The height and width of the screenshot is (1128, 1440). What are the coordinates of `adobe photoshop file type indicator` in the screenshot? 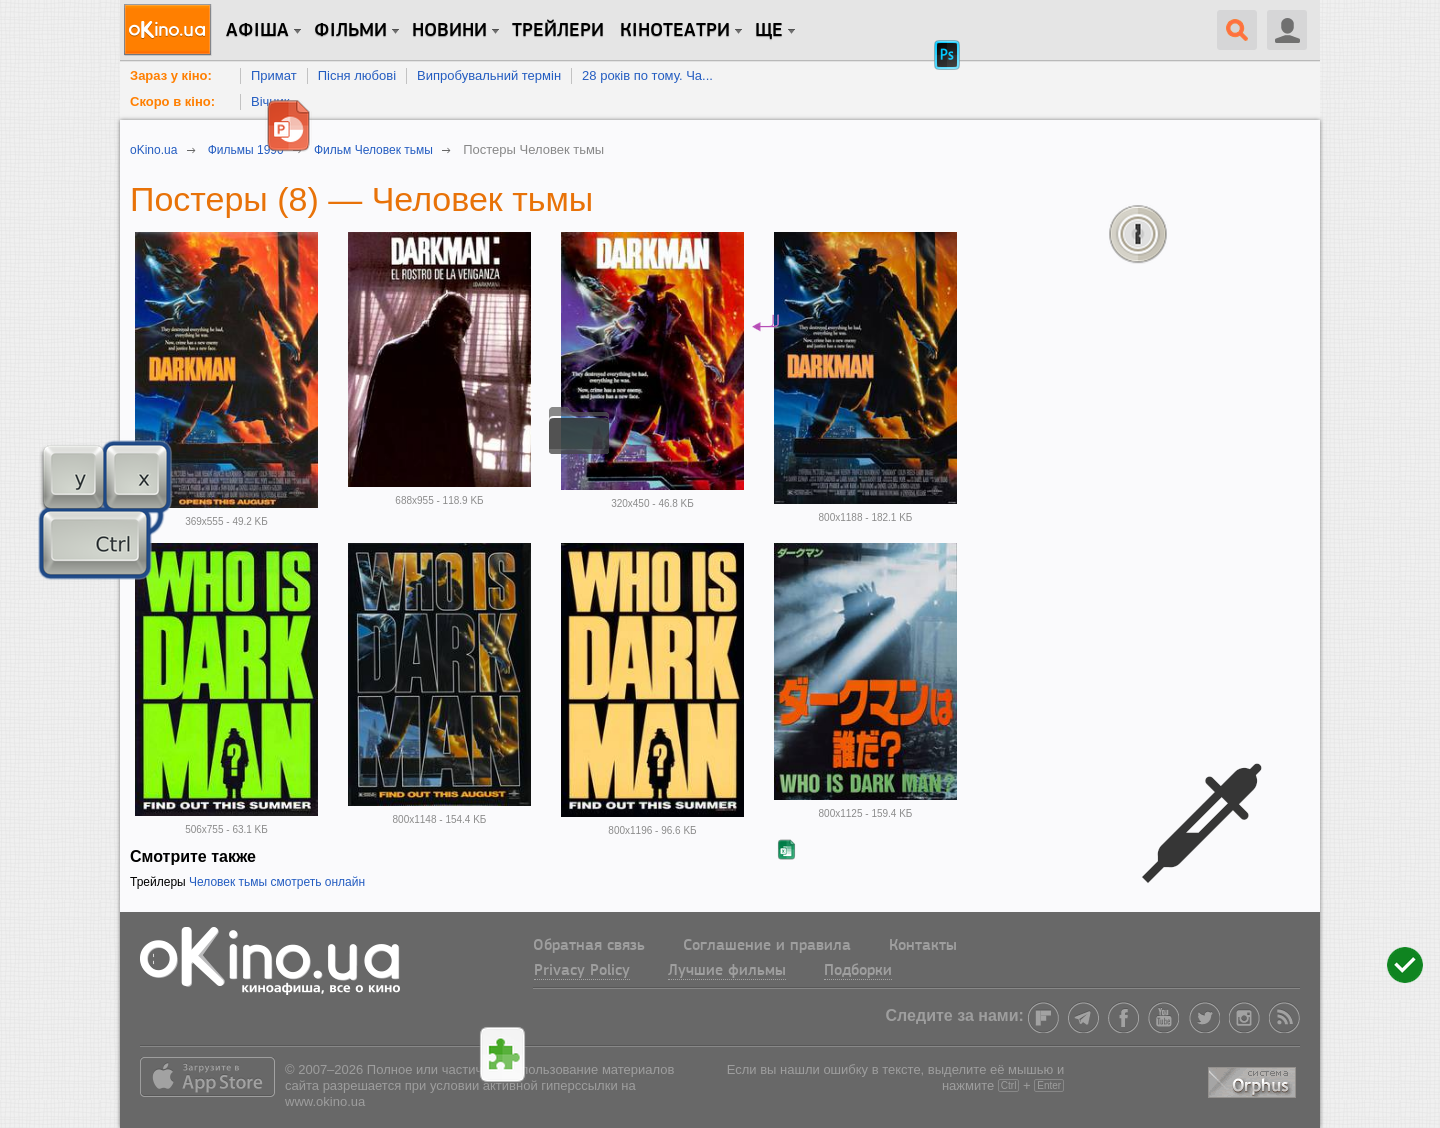 It's located at (947, 55).